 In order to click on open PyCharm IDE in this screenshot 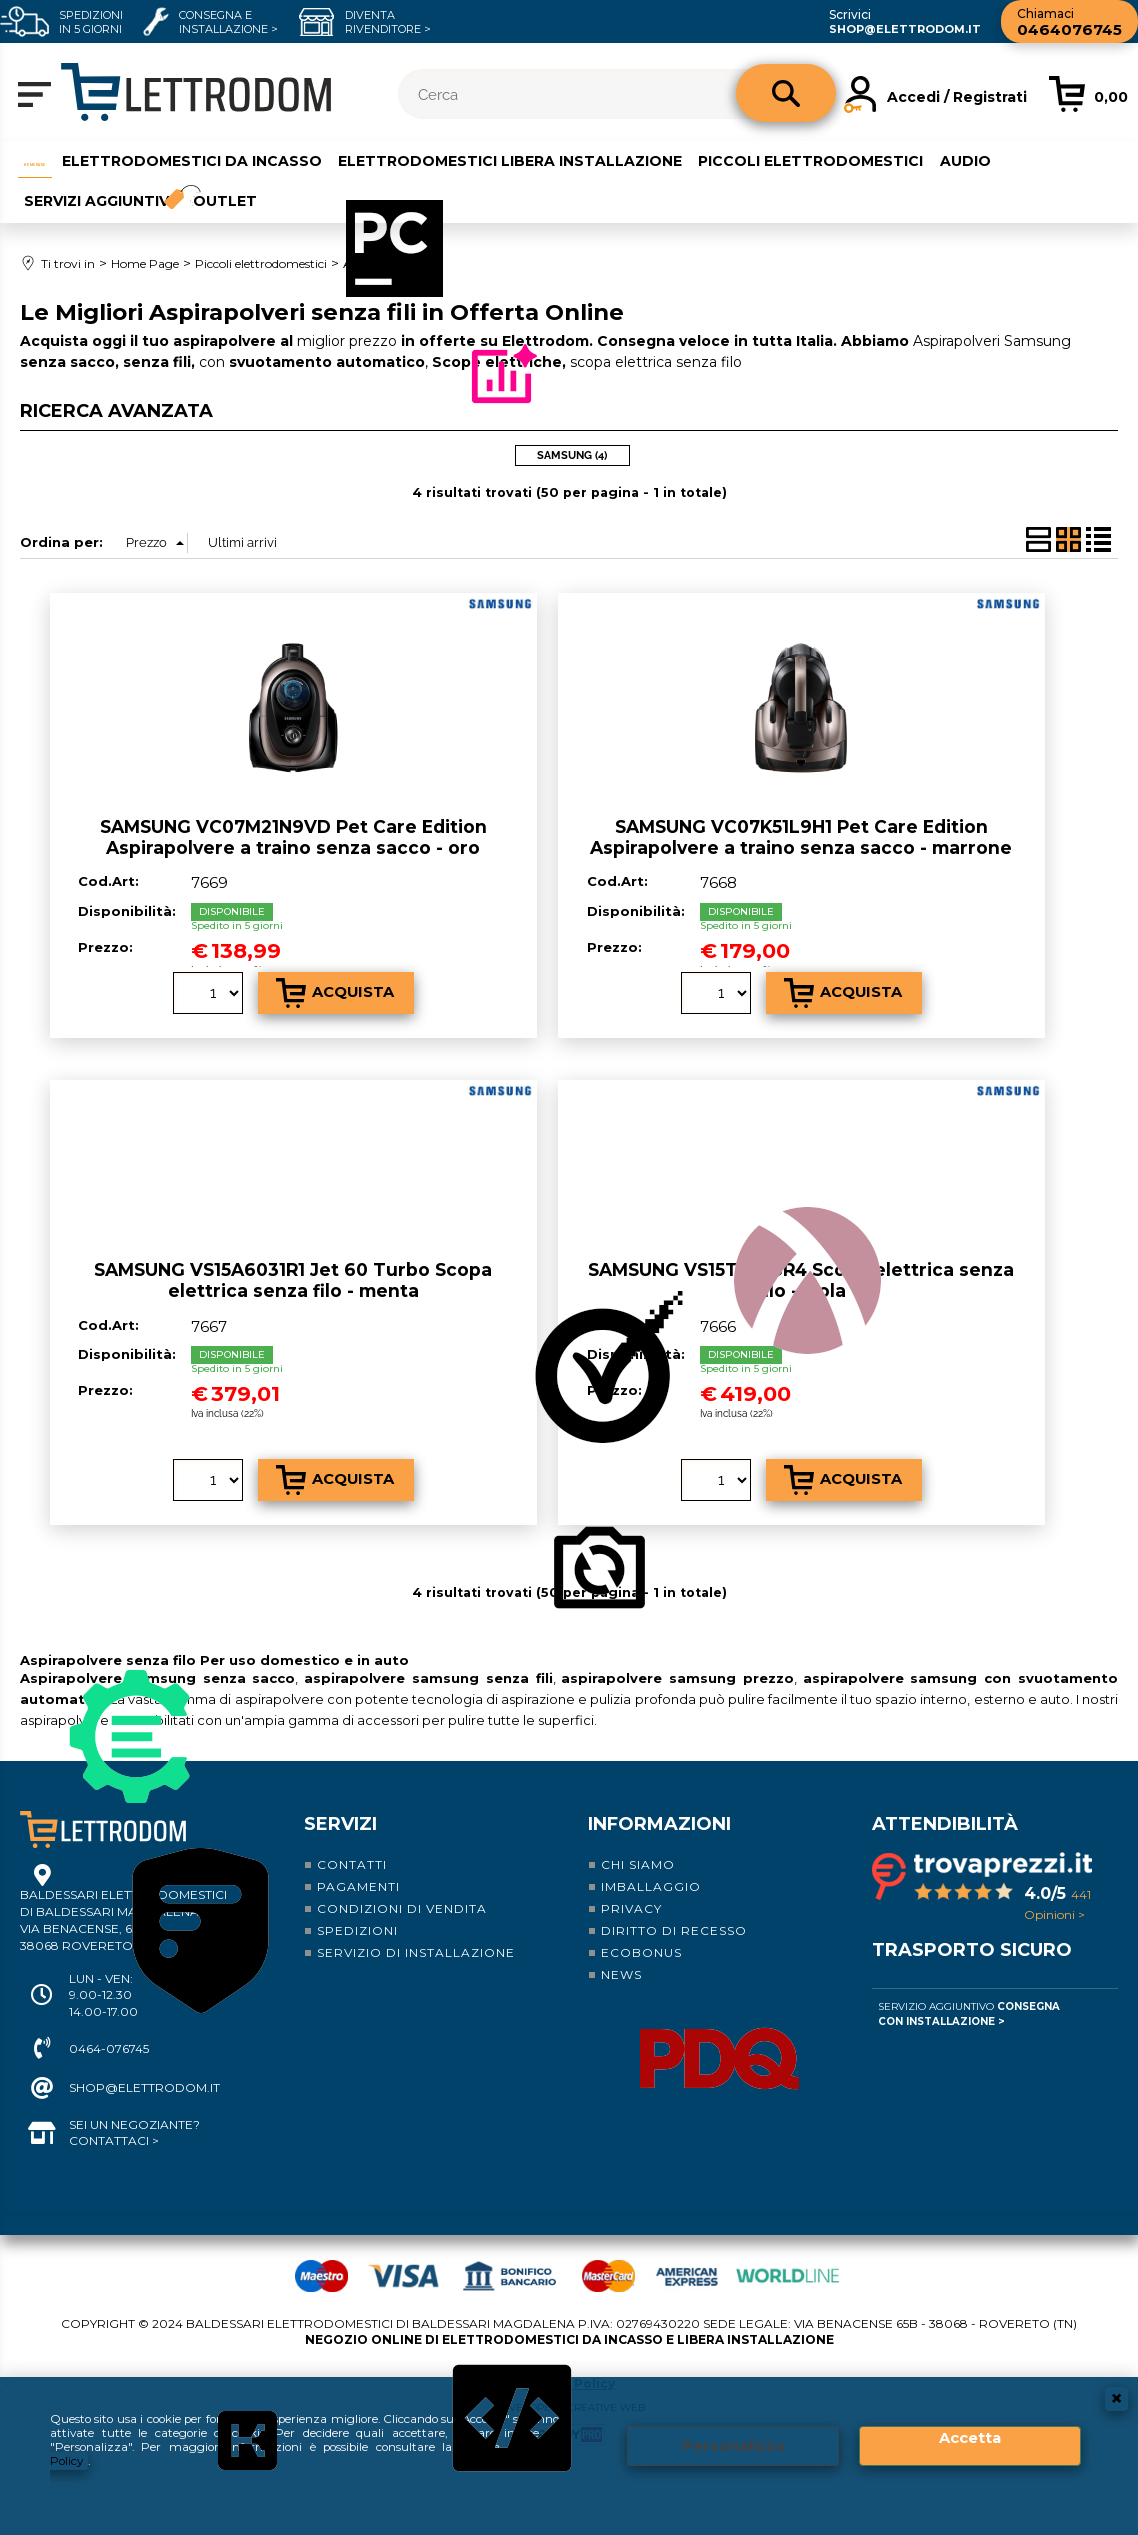, I will do `click(394, 248)`.